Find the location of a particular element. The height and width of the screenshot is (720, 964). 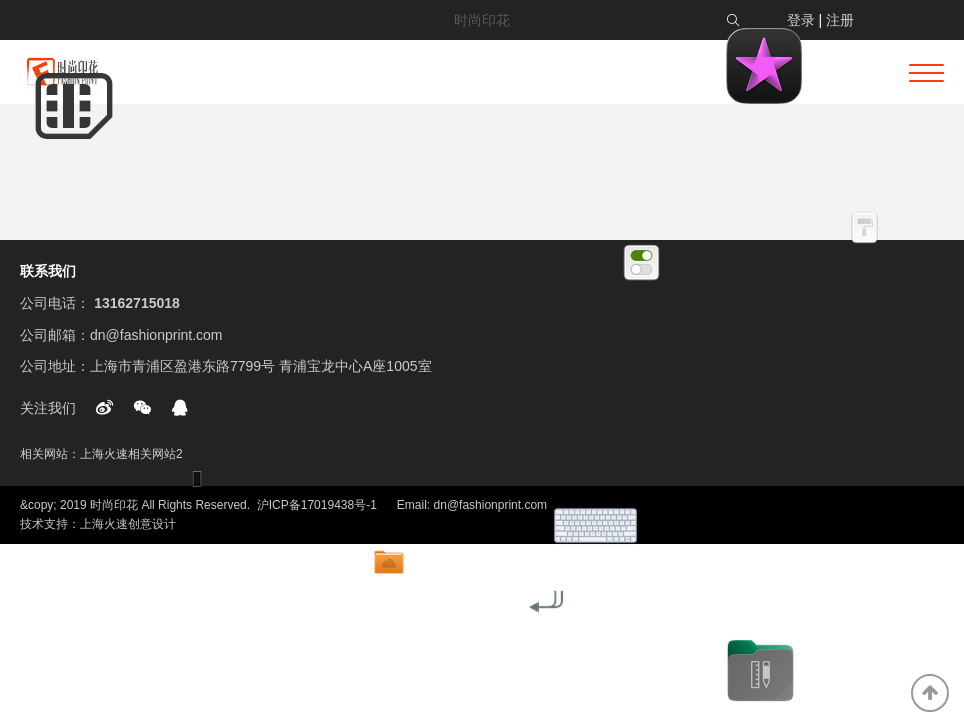

reply to all recipients of an email is located at coordinates (545, 599).